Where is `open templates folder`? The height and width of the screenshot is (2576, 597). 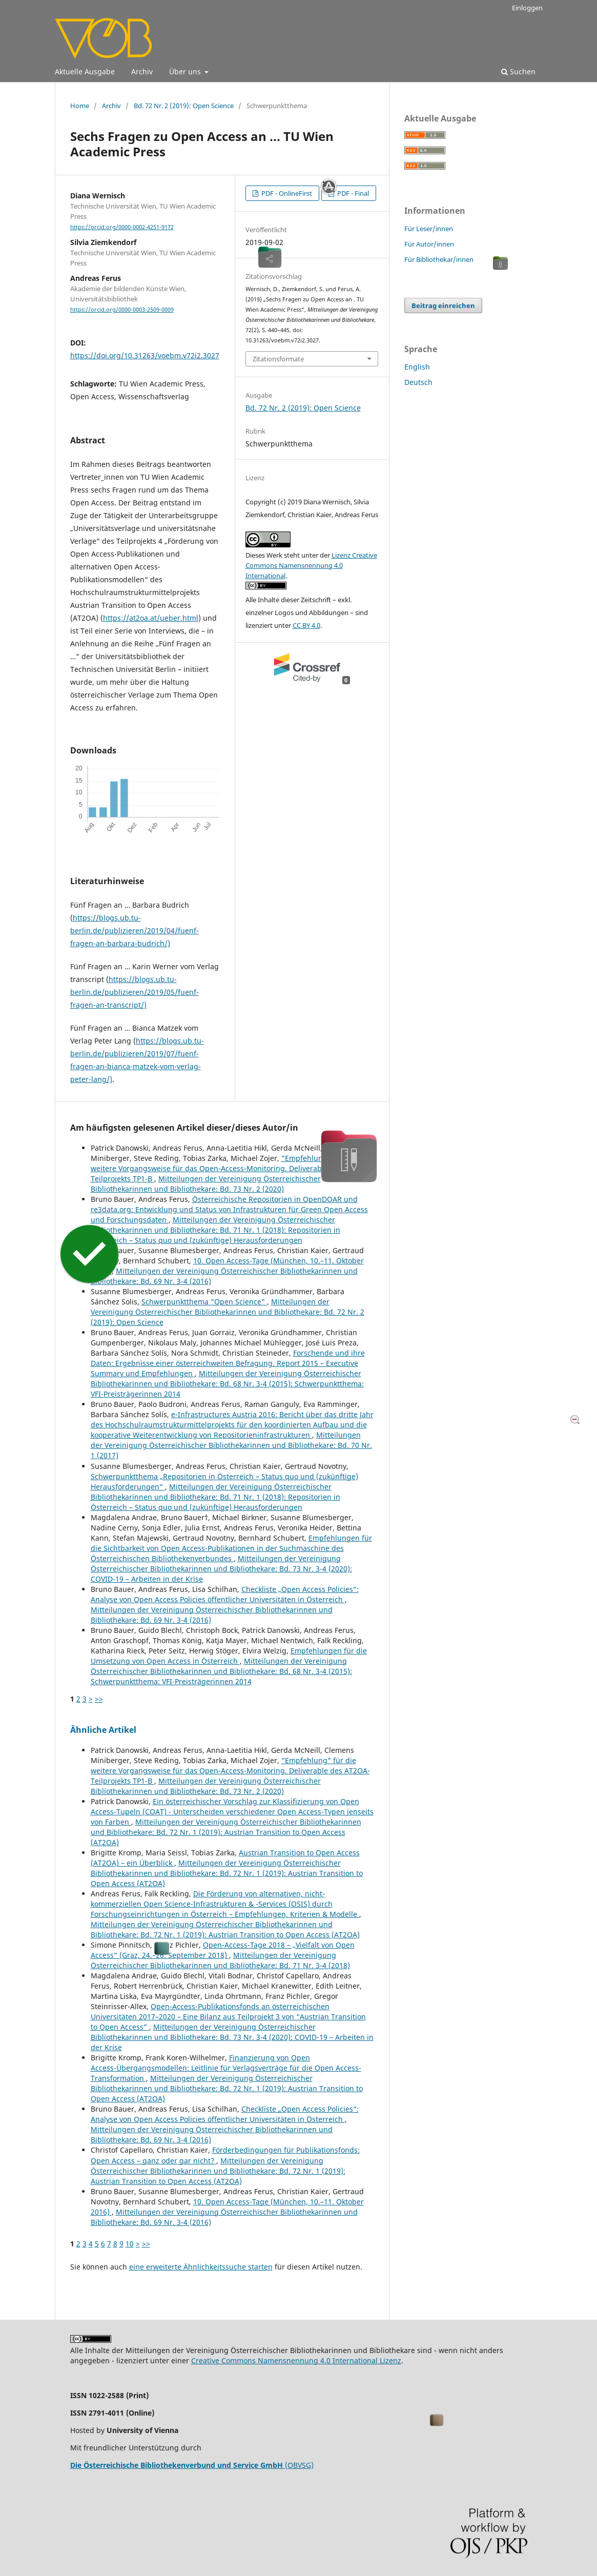
open templates folder is located at coordinates (349, 1156).